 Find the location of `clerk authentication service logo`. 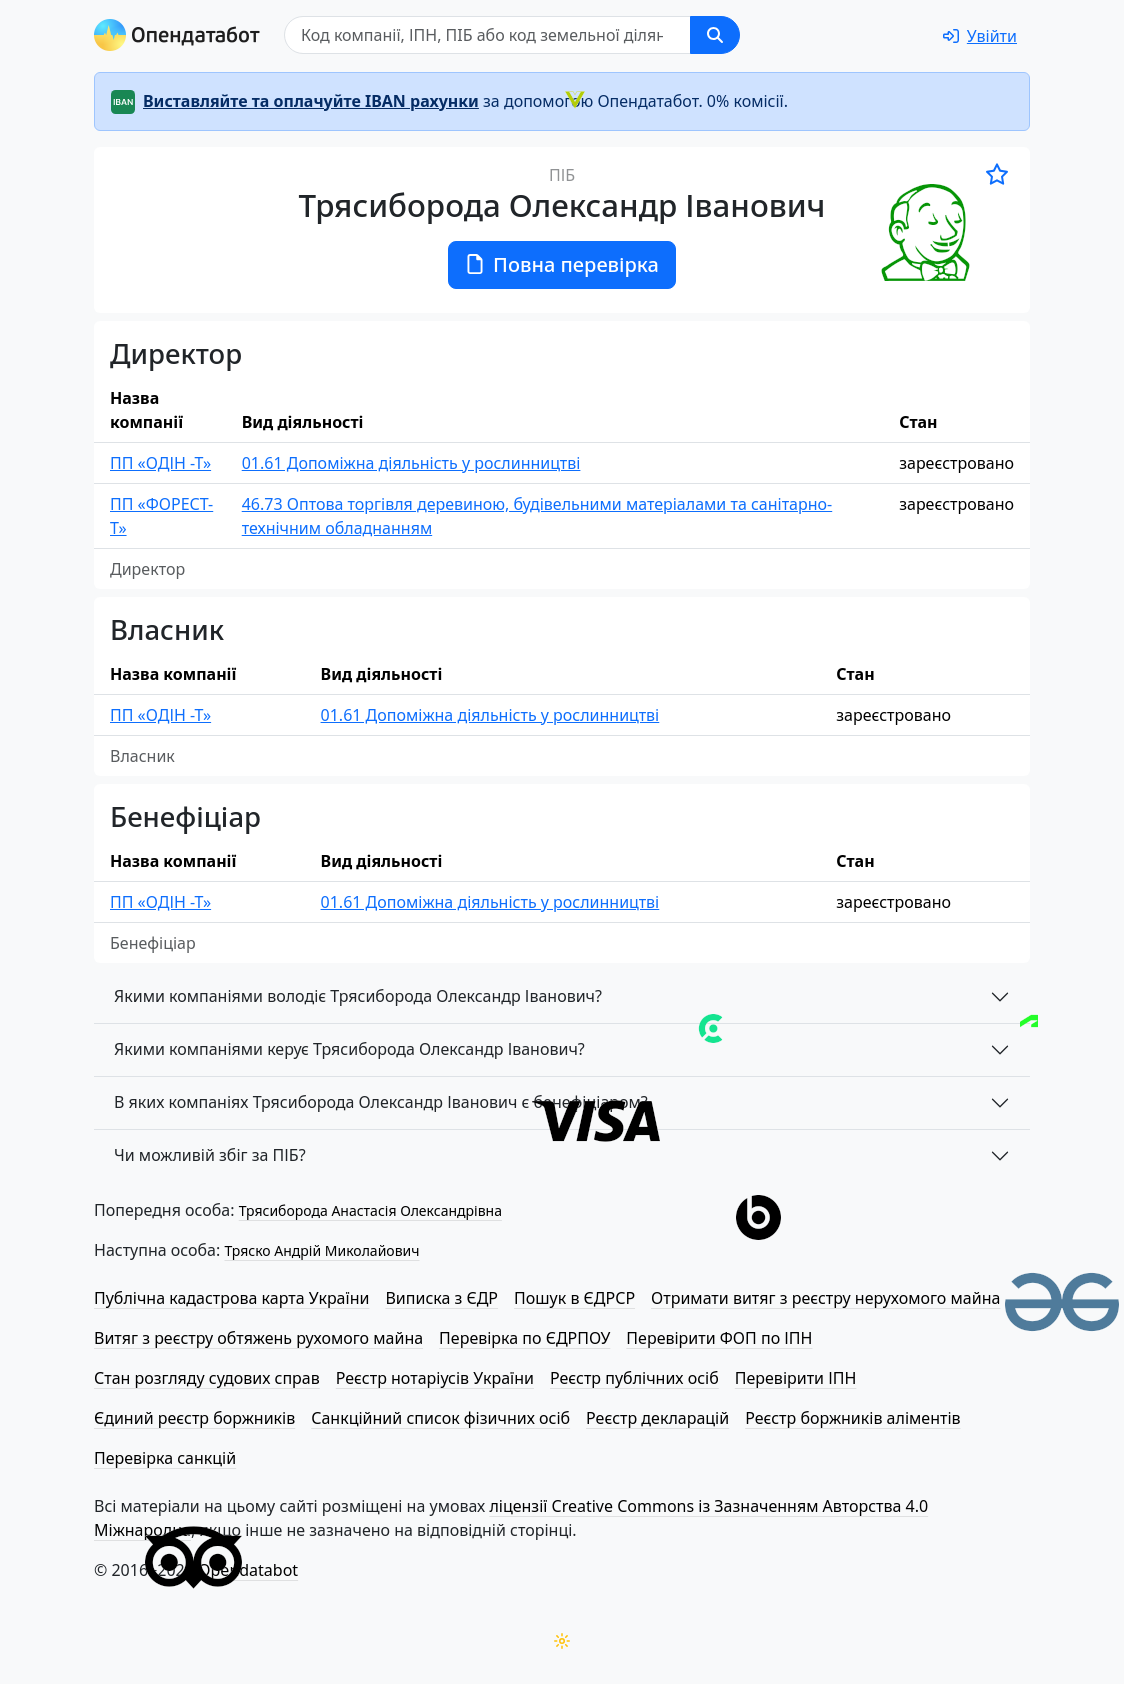

clerk authentication service logo is located at coordinates (710, 1028).